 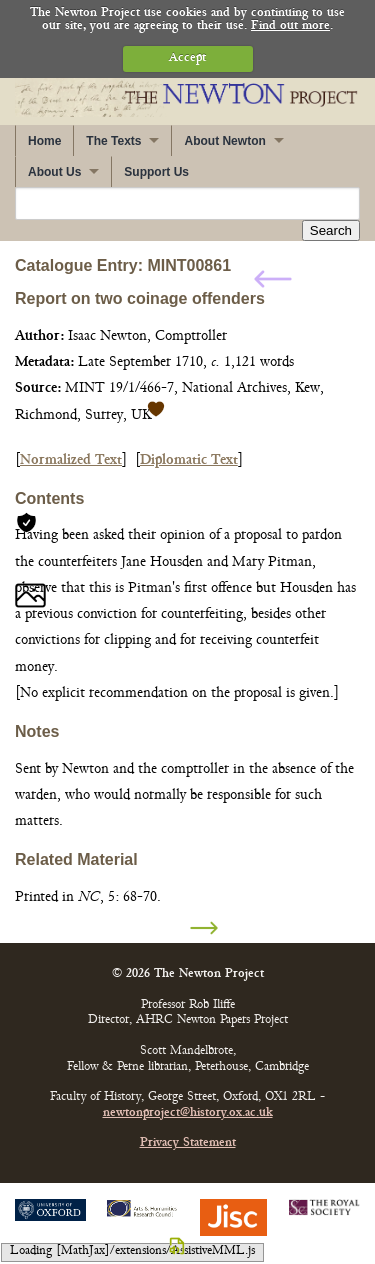 What do you see at coordinates (30, 595) in the screenshot?
I see `view photo or image` at bounding box center [30, 595].